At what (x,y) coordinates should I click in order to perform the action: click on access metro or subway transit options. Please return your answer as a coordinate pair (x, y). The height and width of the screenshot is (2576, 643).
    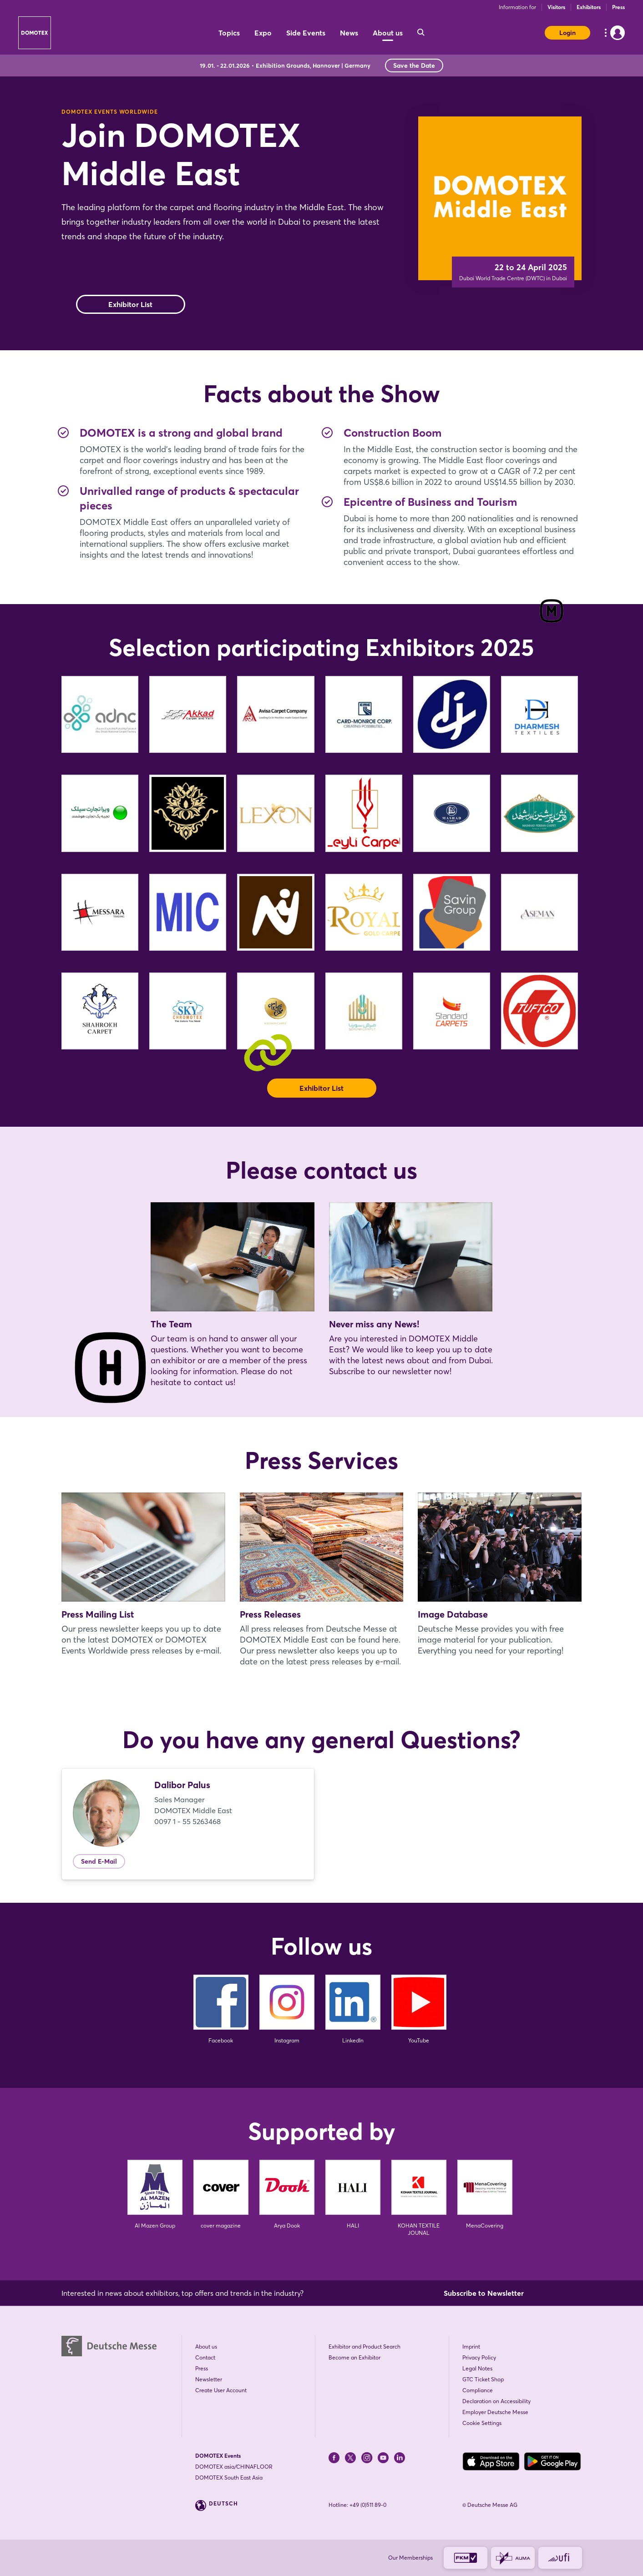
    Looking at the image, I should click on (552, 611).